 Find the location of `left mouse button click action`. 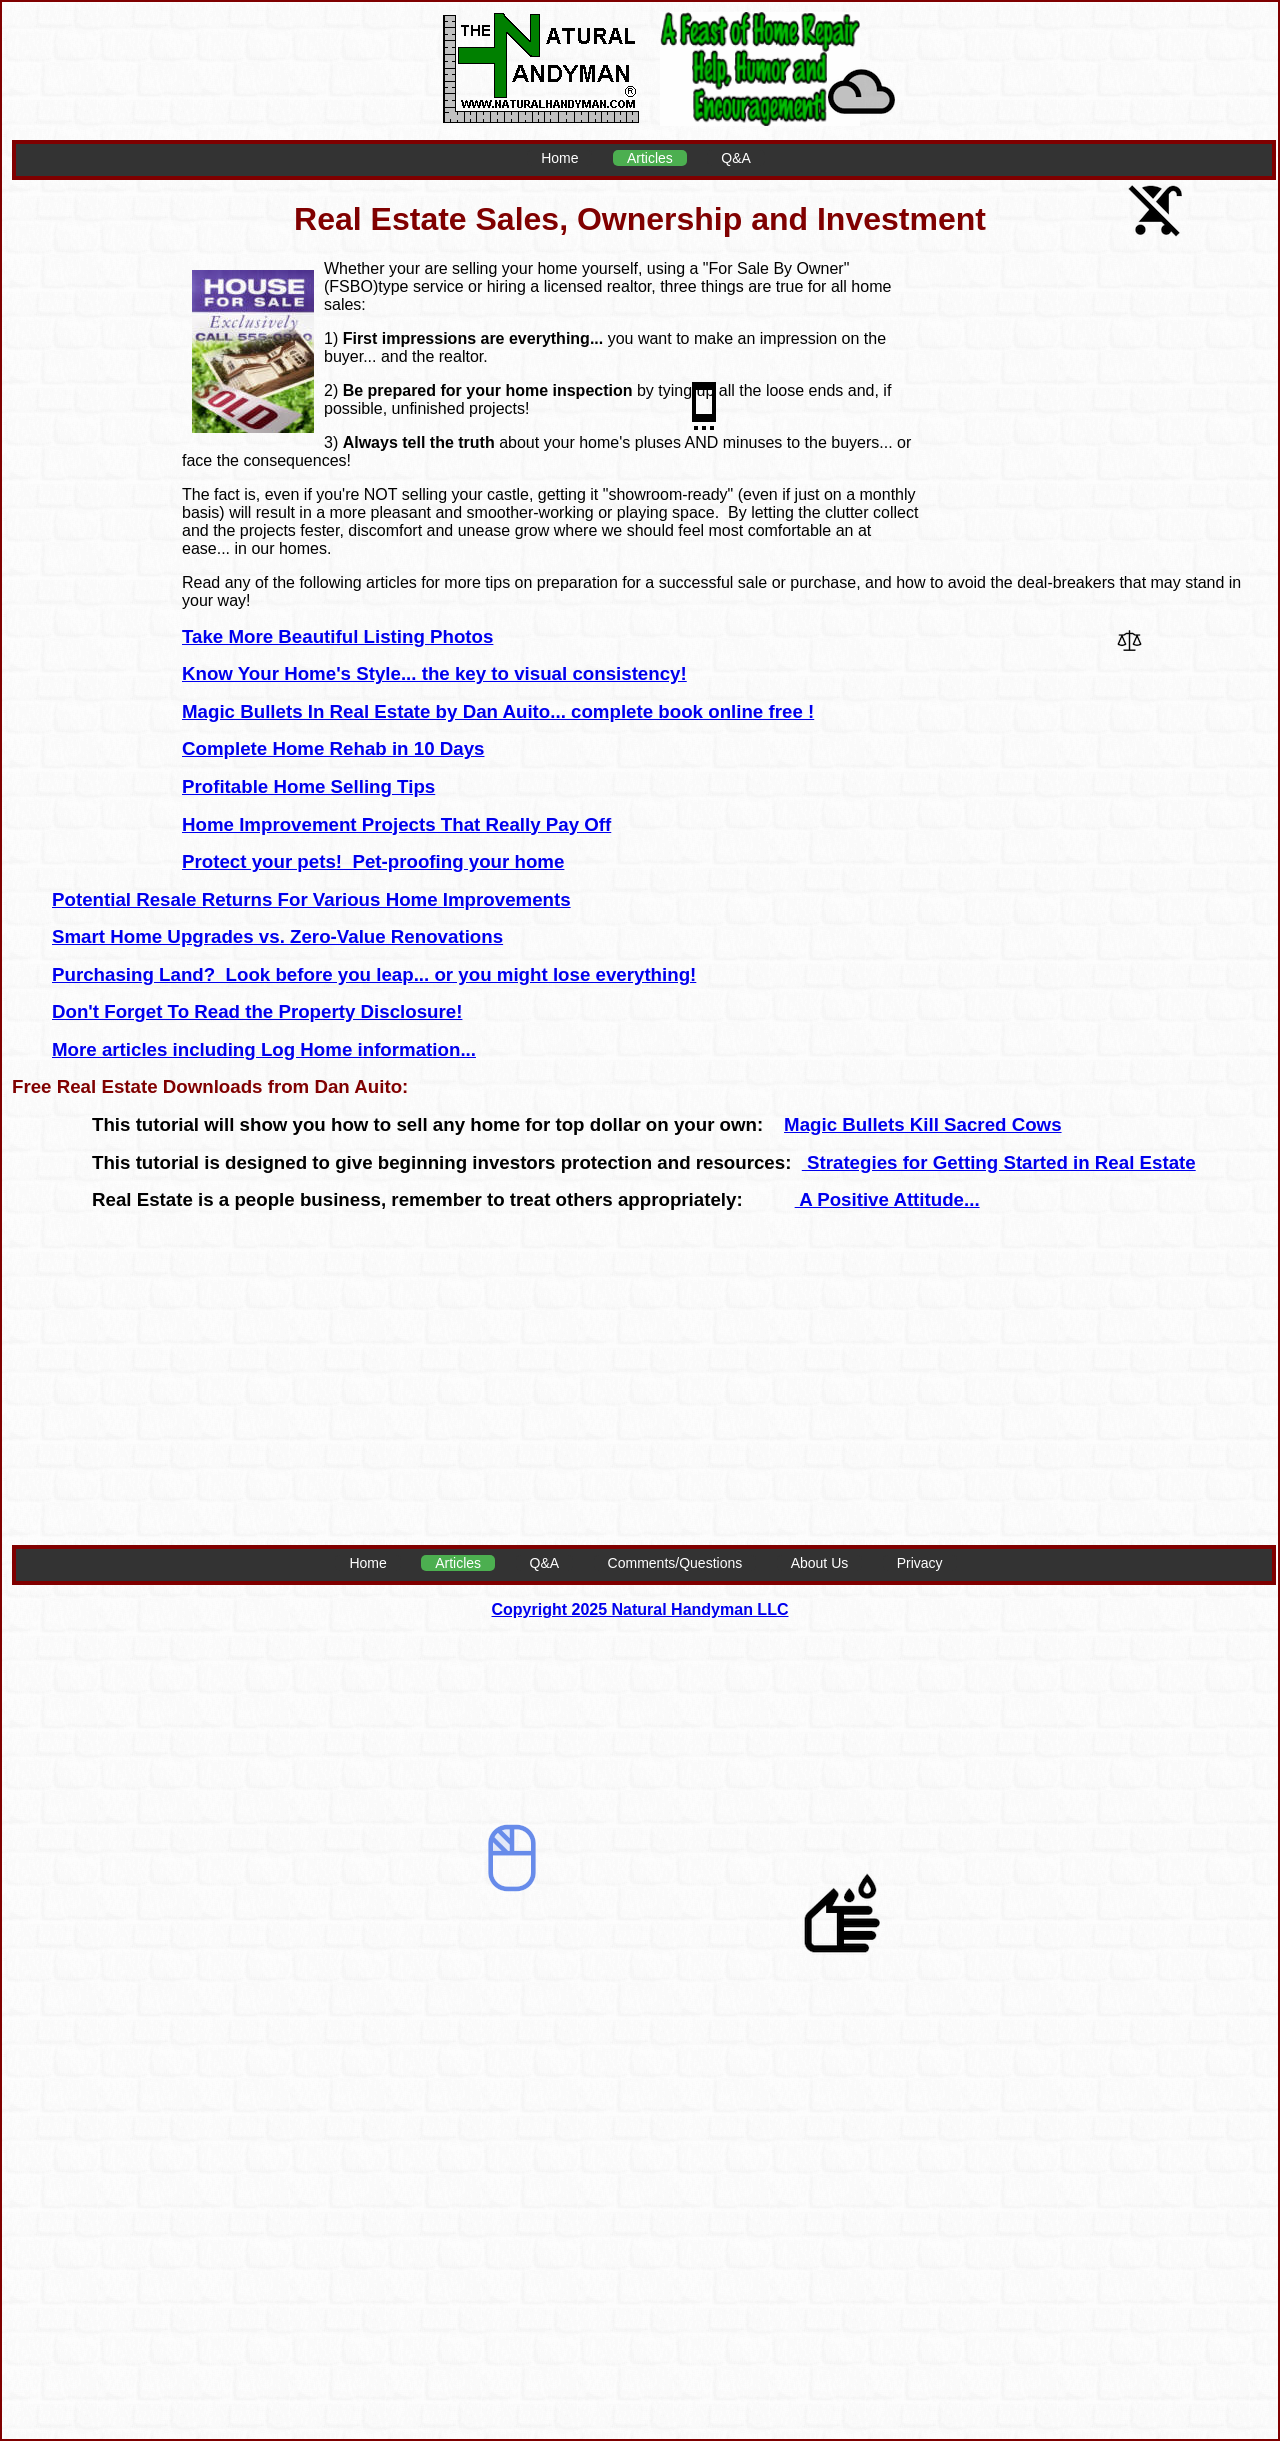

left mouse button click action is located at coordinates (512, 1858).